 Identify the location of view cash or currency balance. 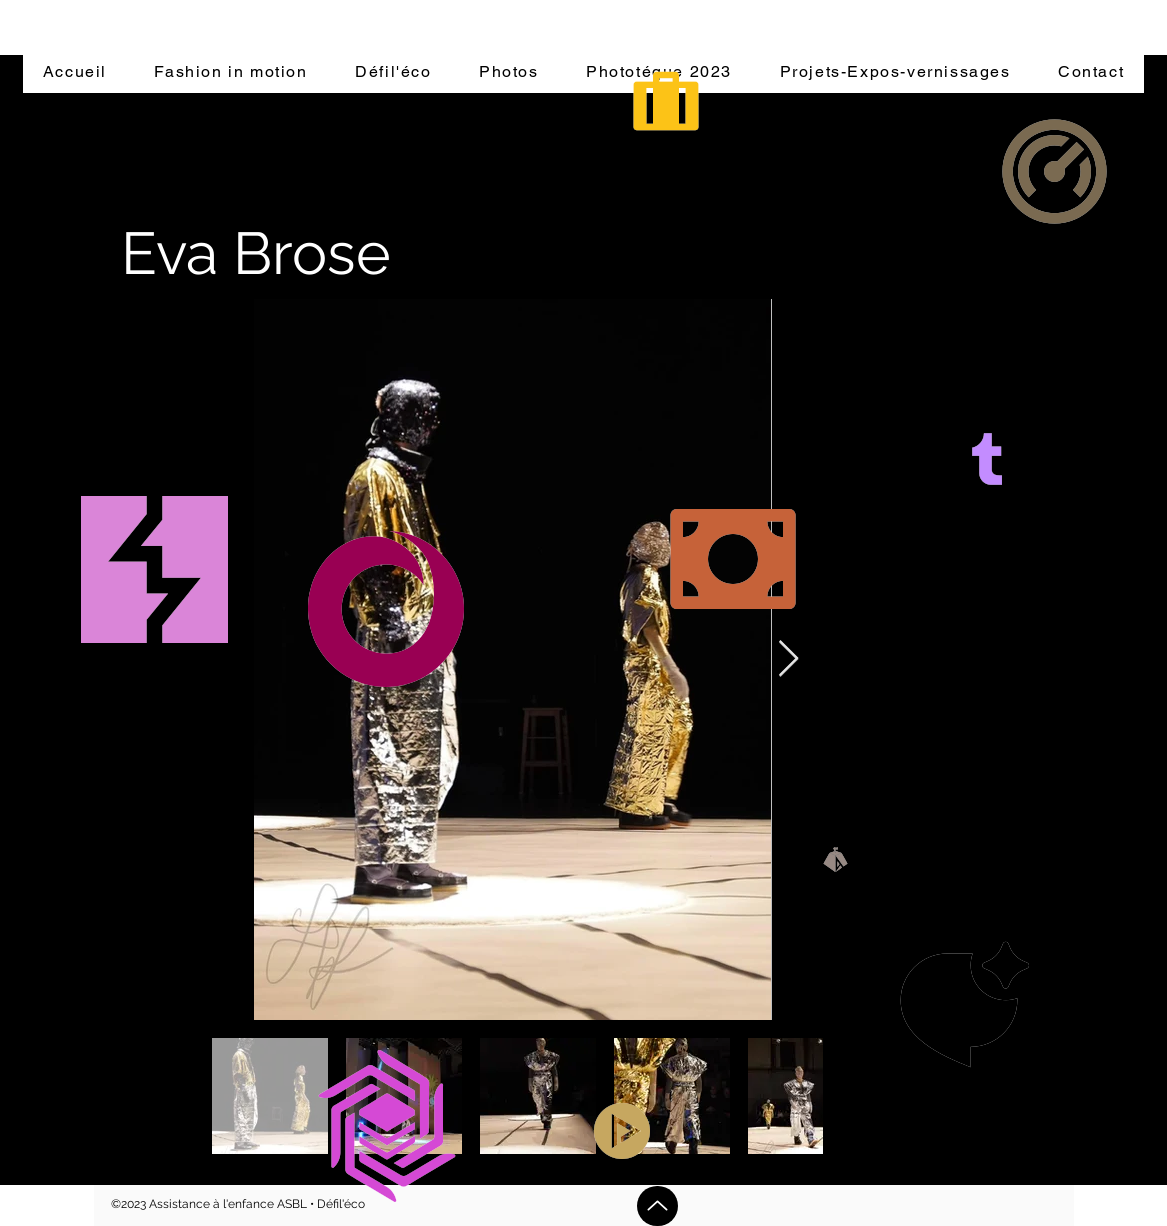
(733, 559).